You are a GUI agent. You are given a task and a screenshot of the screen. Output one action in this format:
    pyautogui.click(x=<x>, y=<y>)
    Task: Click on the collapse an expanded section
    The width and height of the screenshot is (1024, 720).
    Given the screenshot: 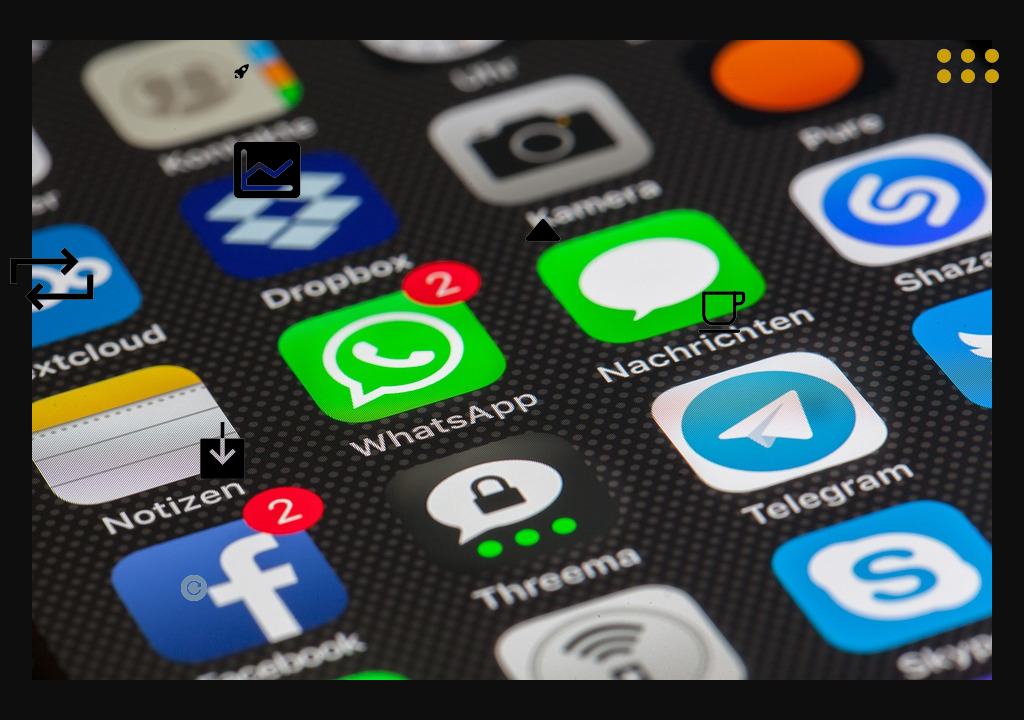 What is the action you would take?
    pyautogui.click(x=543, y=230)
    